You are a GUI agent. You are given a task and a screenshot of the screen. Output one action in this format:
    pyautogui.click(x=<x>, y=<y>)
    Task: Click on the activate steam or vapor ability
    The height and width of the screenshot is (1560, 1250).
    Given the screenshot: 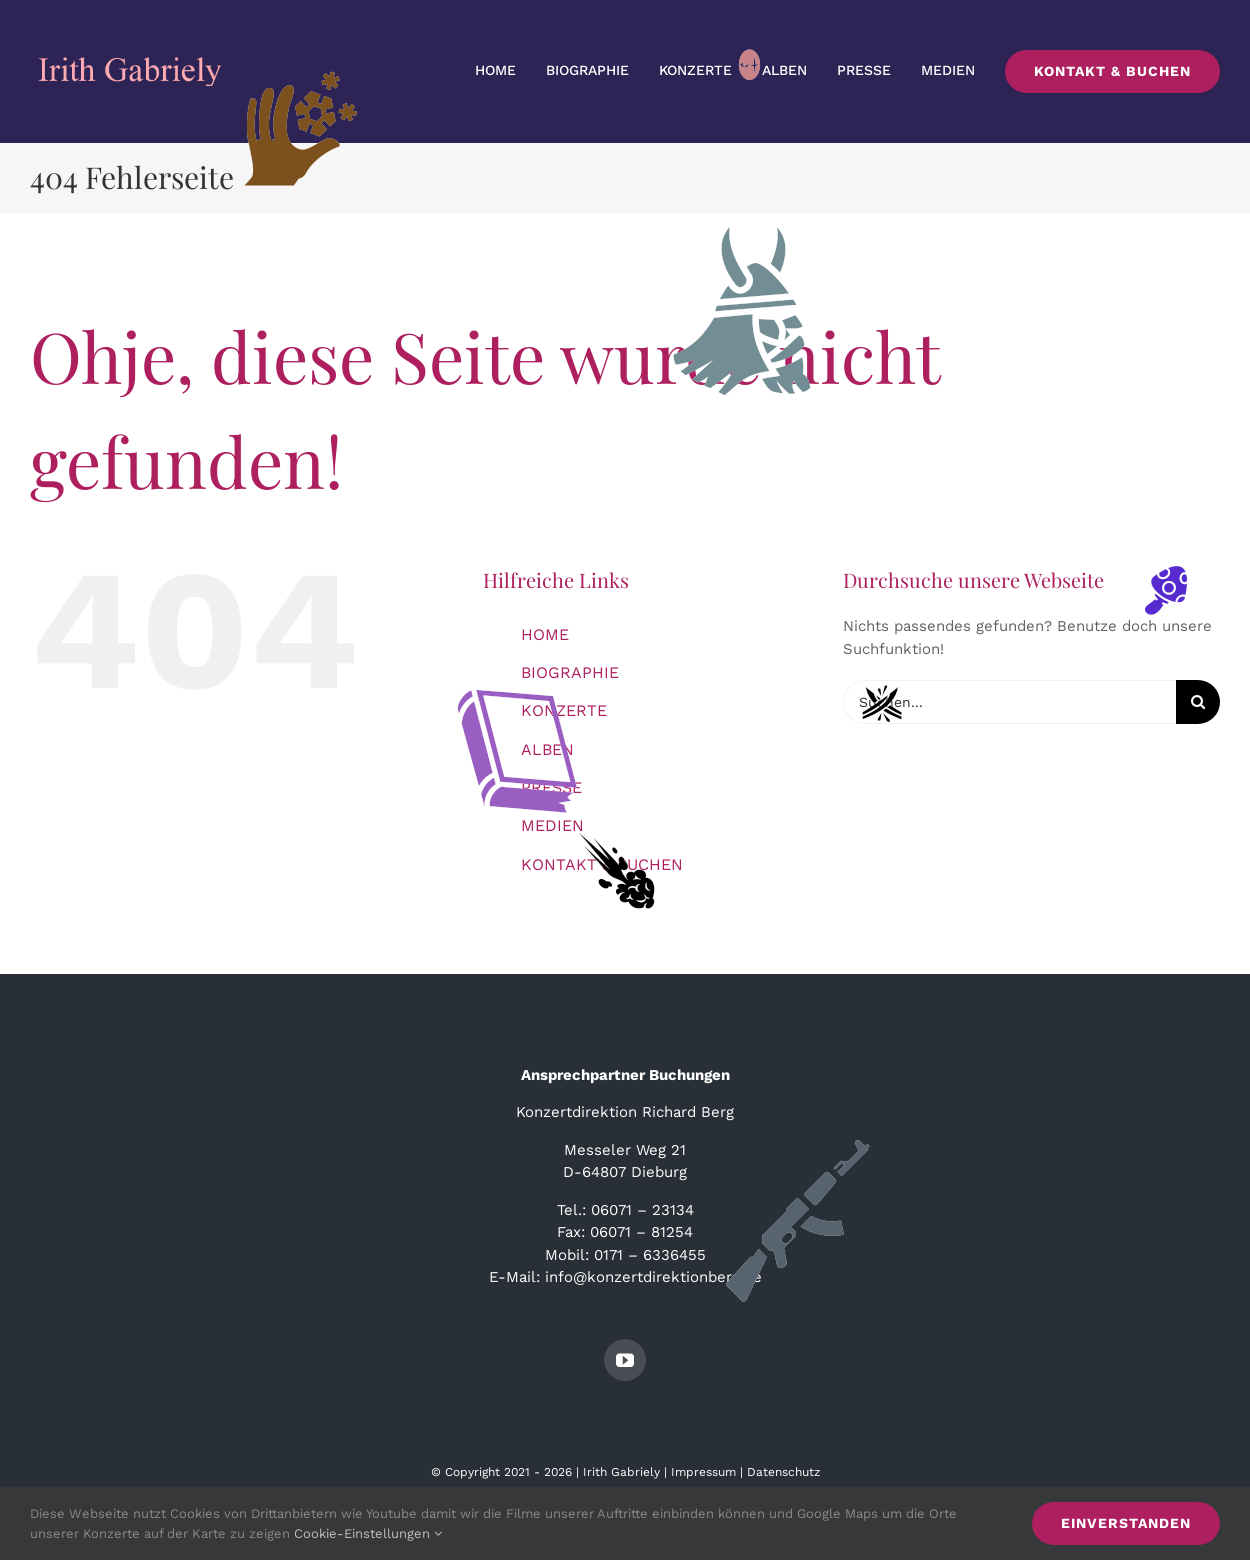 What is the action you would take?
    pyautogui.click(x=616, y=870)
    